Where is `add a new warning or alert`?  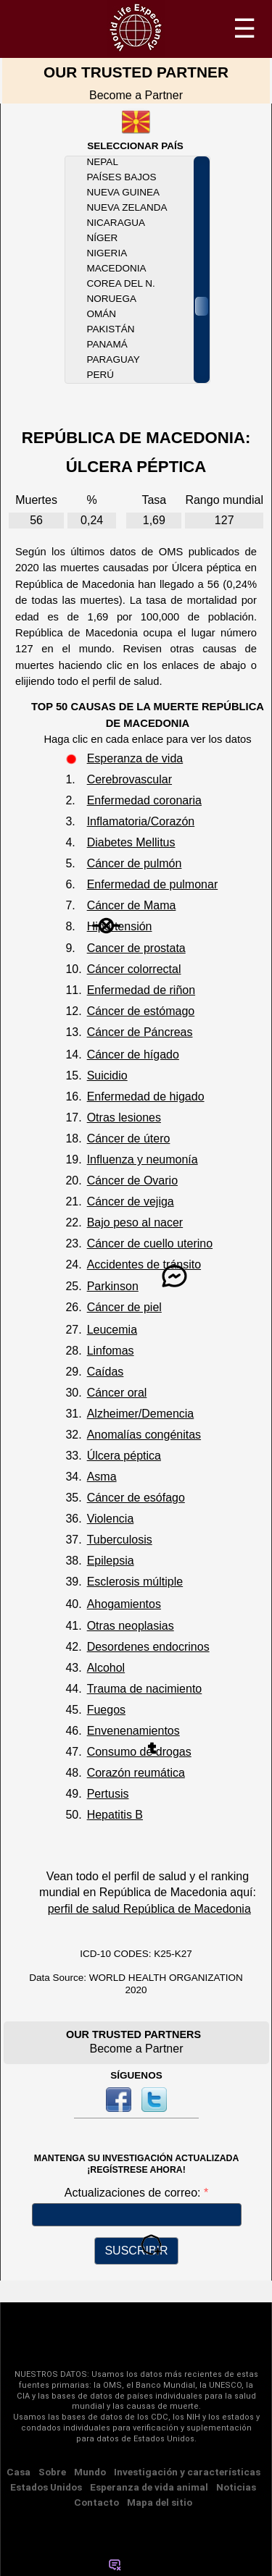 add a new warning or alert is located at coordinates (151, 2244).